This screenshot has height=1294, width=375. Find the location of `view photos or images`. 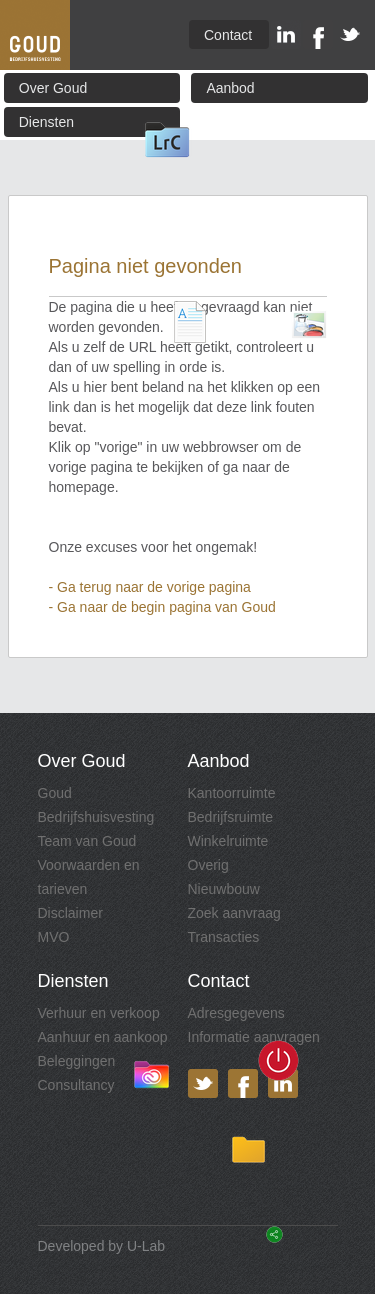

view photos or images is located at coordinates (309, 321).